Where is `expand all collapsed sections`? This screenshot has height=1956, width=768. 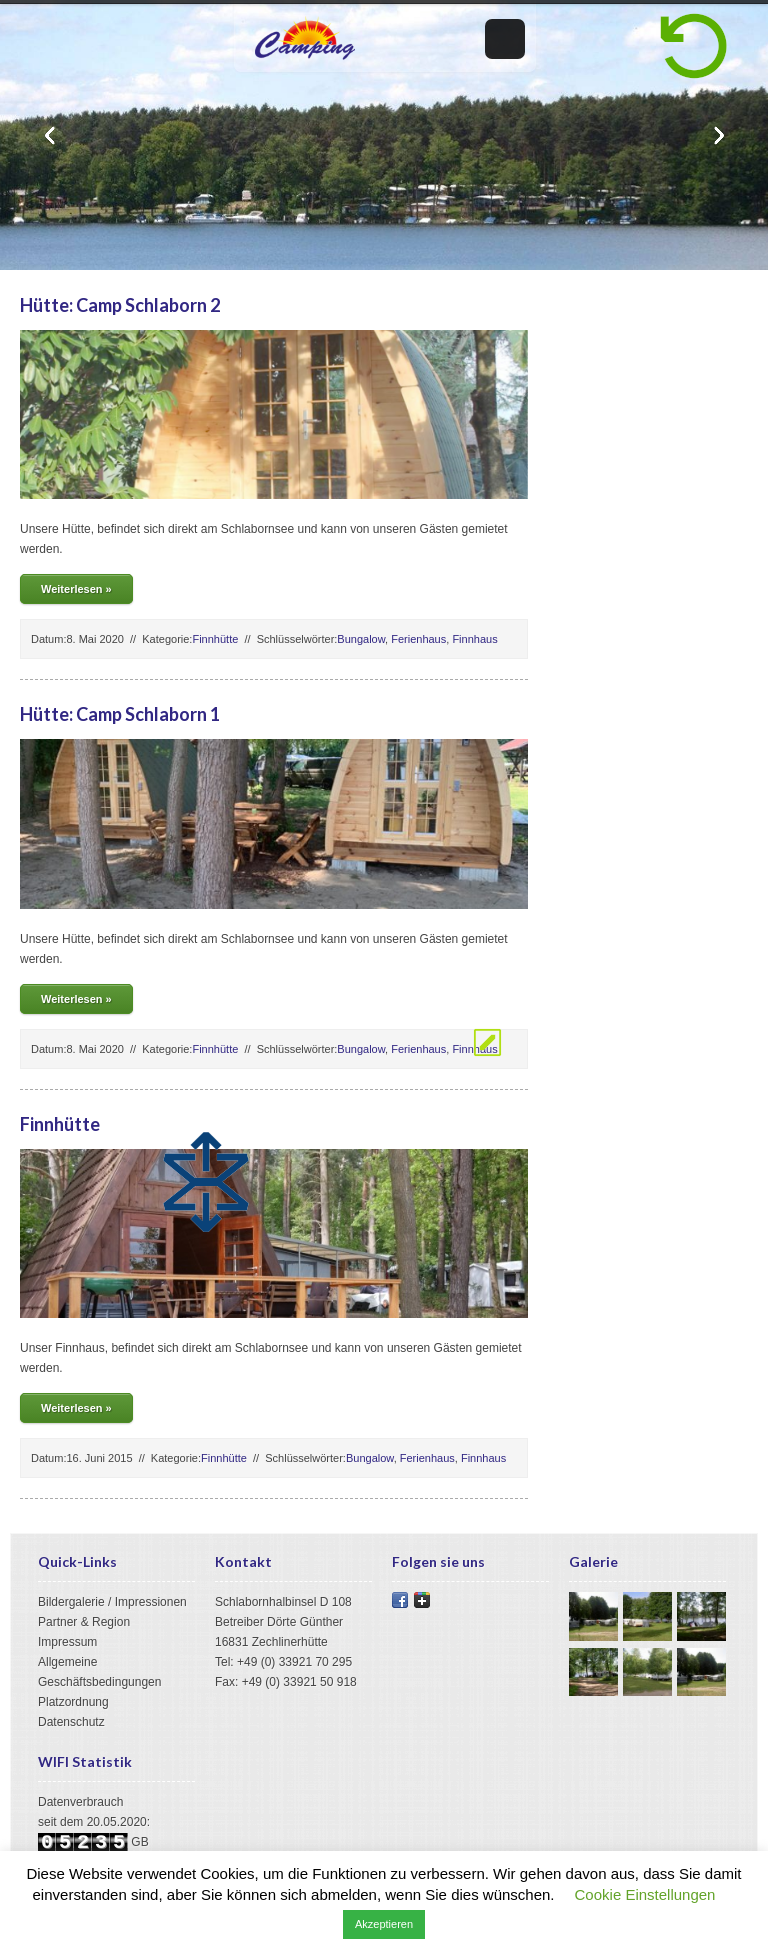 expand all collapsed sections is located at coordinates (206, 1182).